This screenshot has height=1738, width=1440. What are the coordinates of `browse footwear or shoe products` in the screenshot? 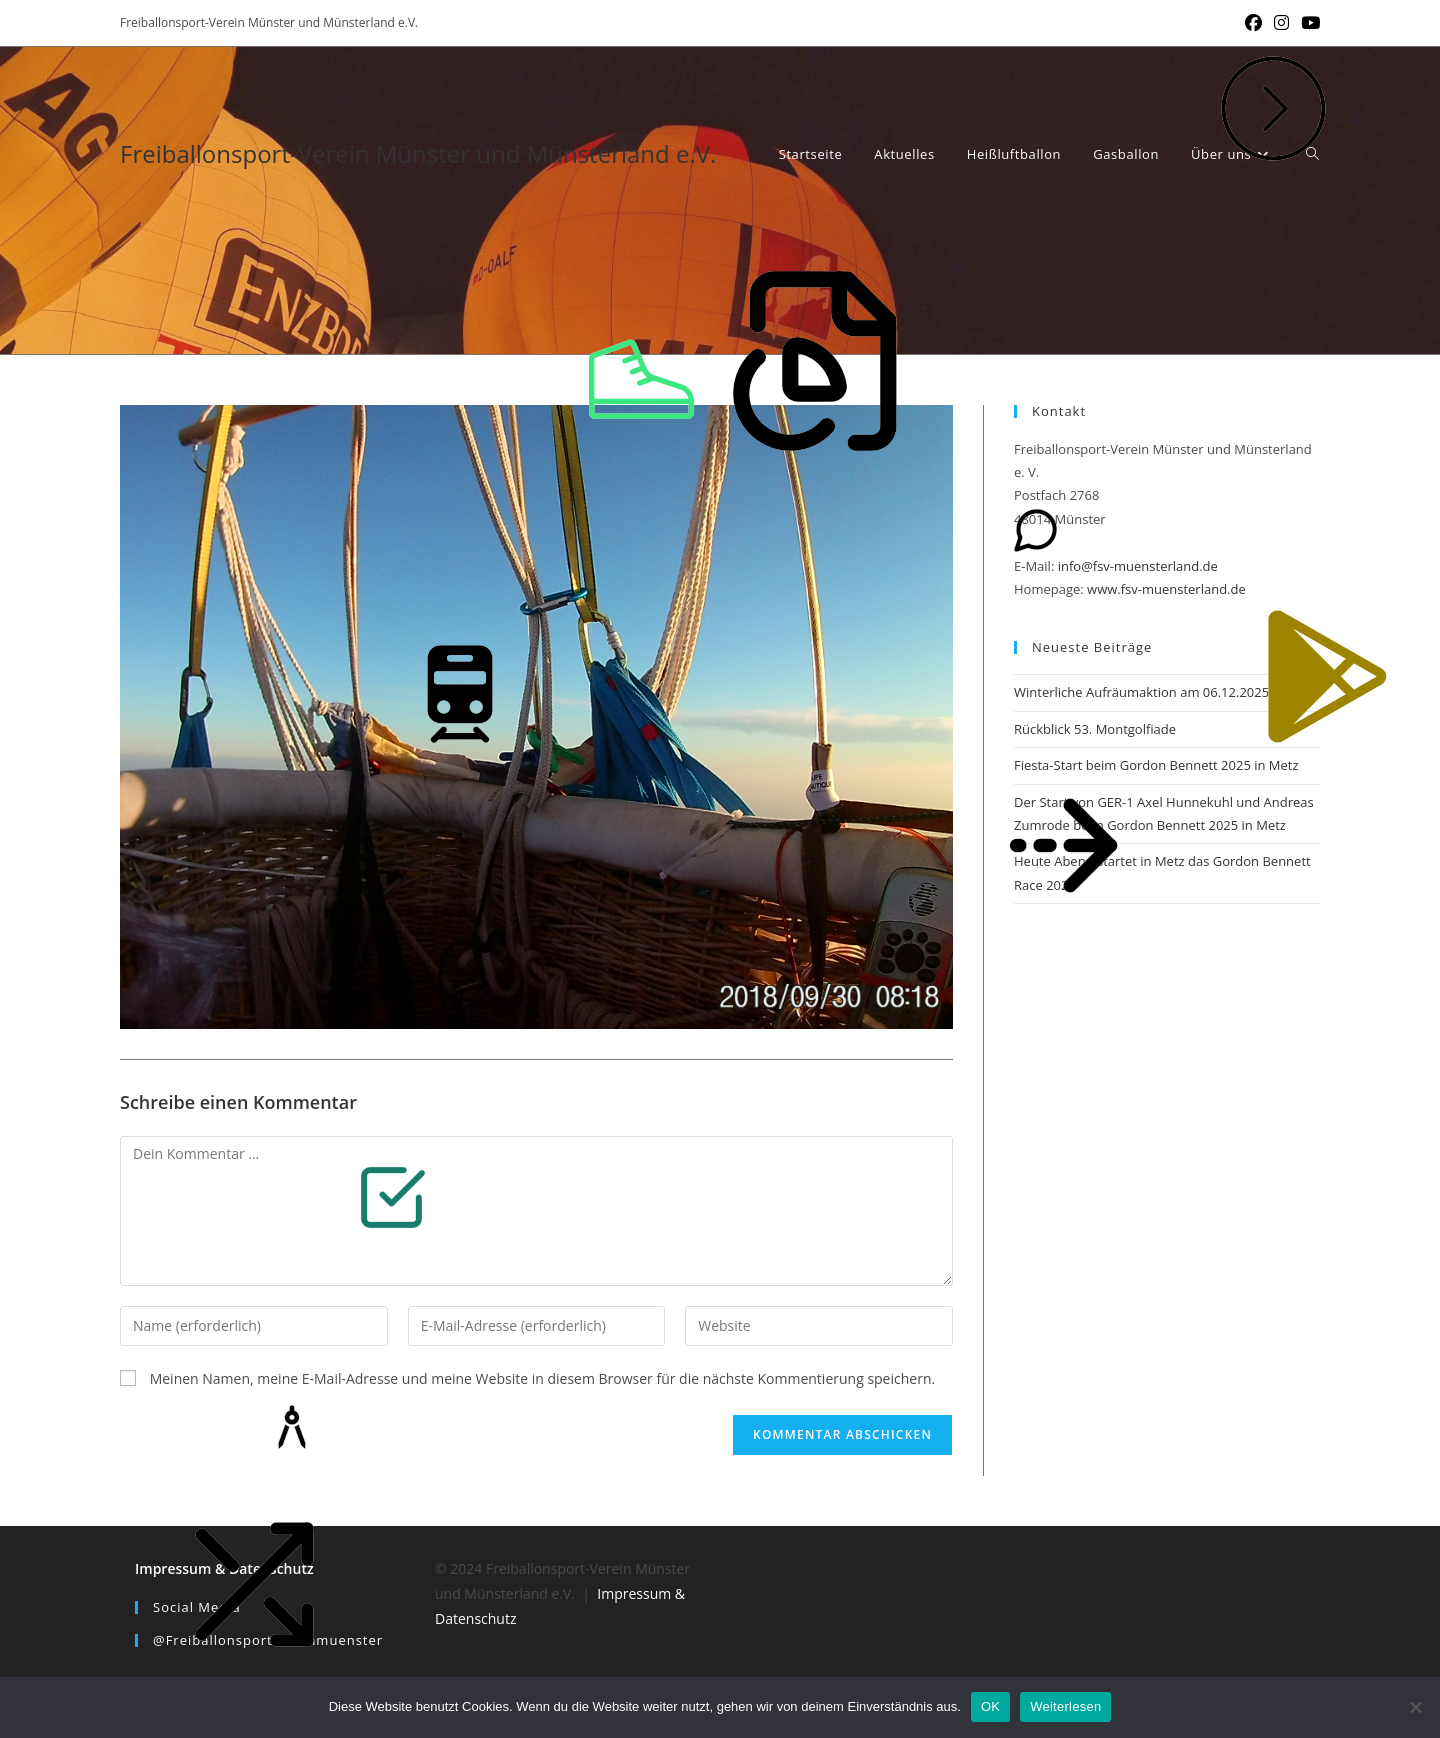 It's located at (636, 383).